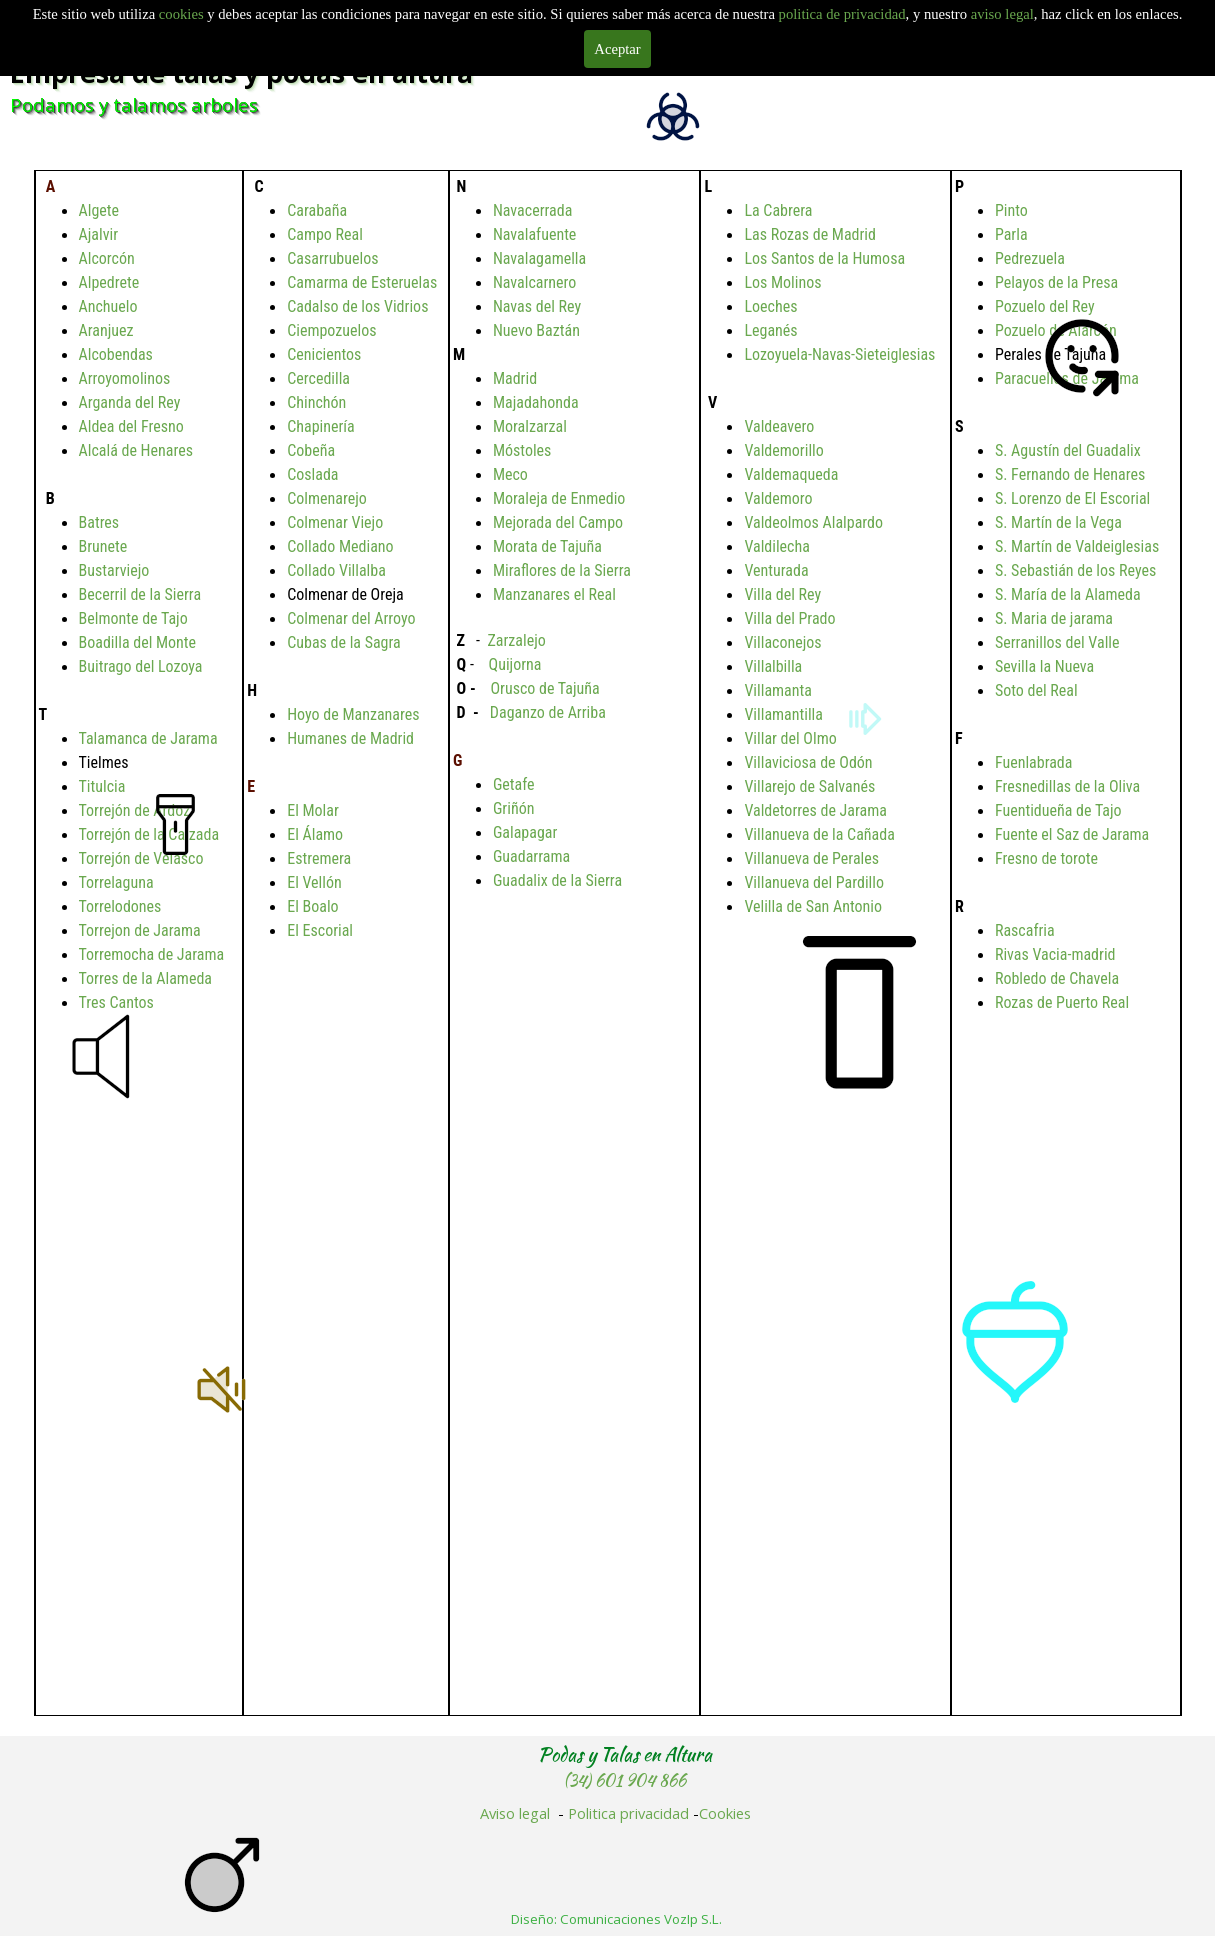  What do you see at coordinates (859, 1009) in the screenshot?
I see `align element to top edge` at bounding box center [859, 1009].